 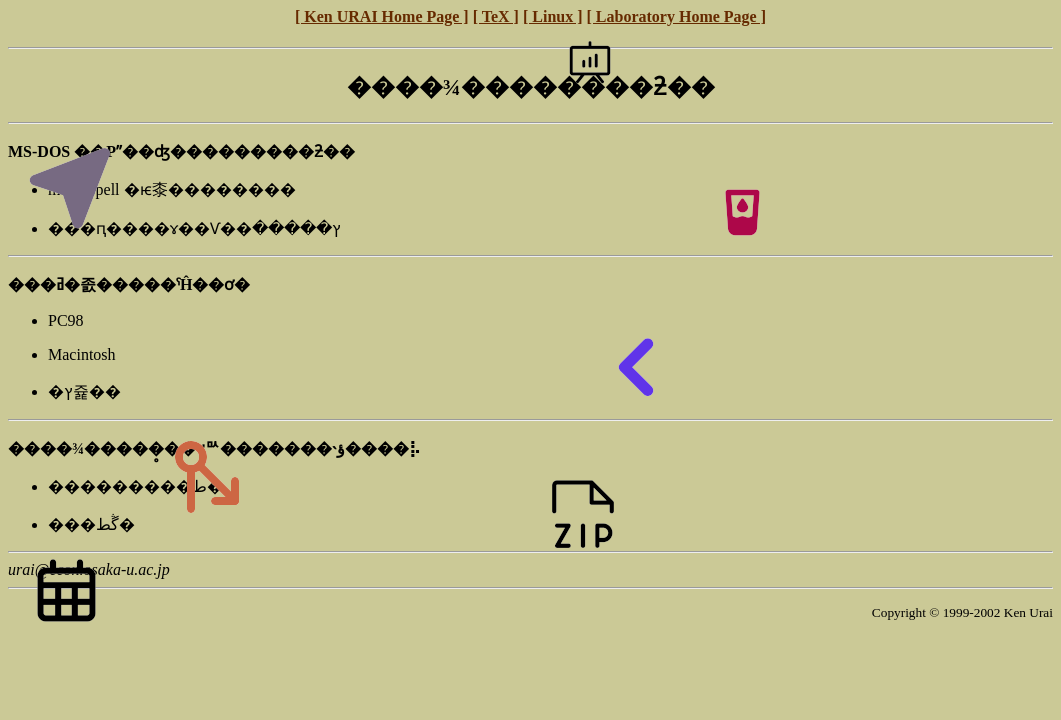 I want to click on take the first right exit at the roundabout, so click(x=207, y=477).